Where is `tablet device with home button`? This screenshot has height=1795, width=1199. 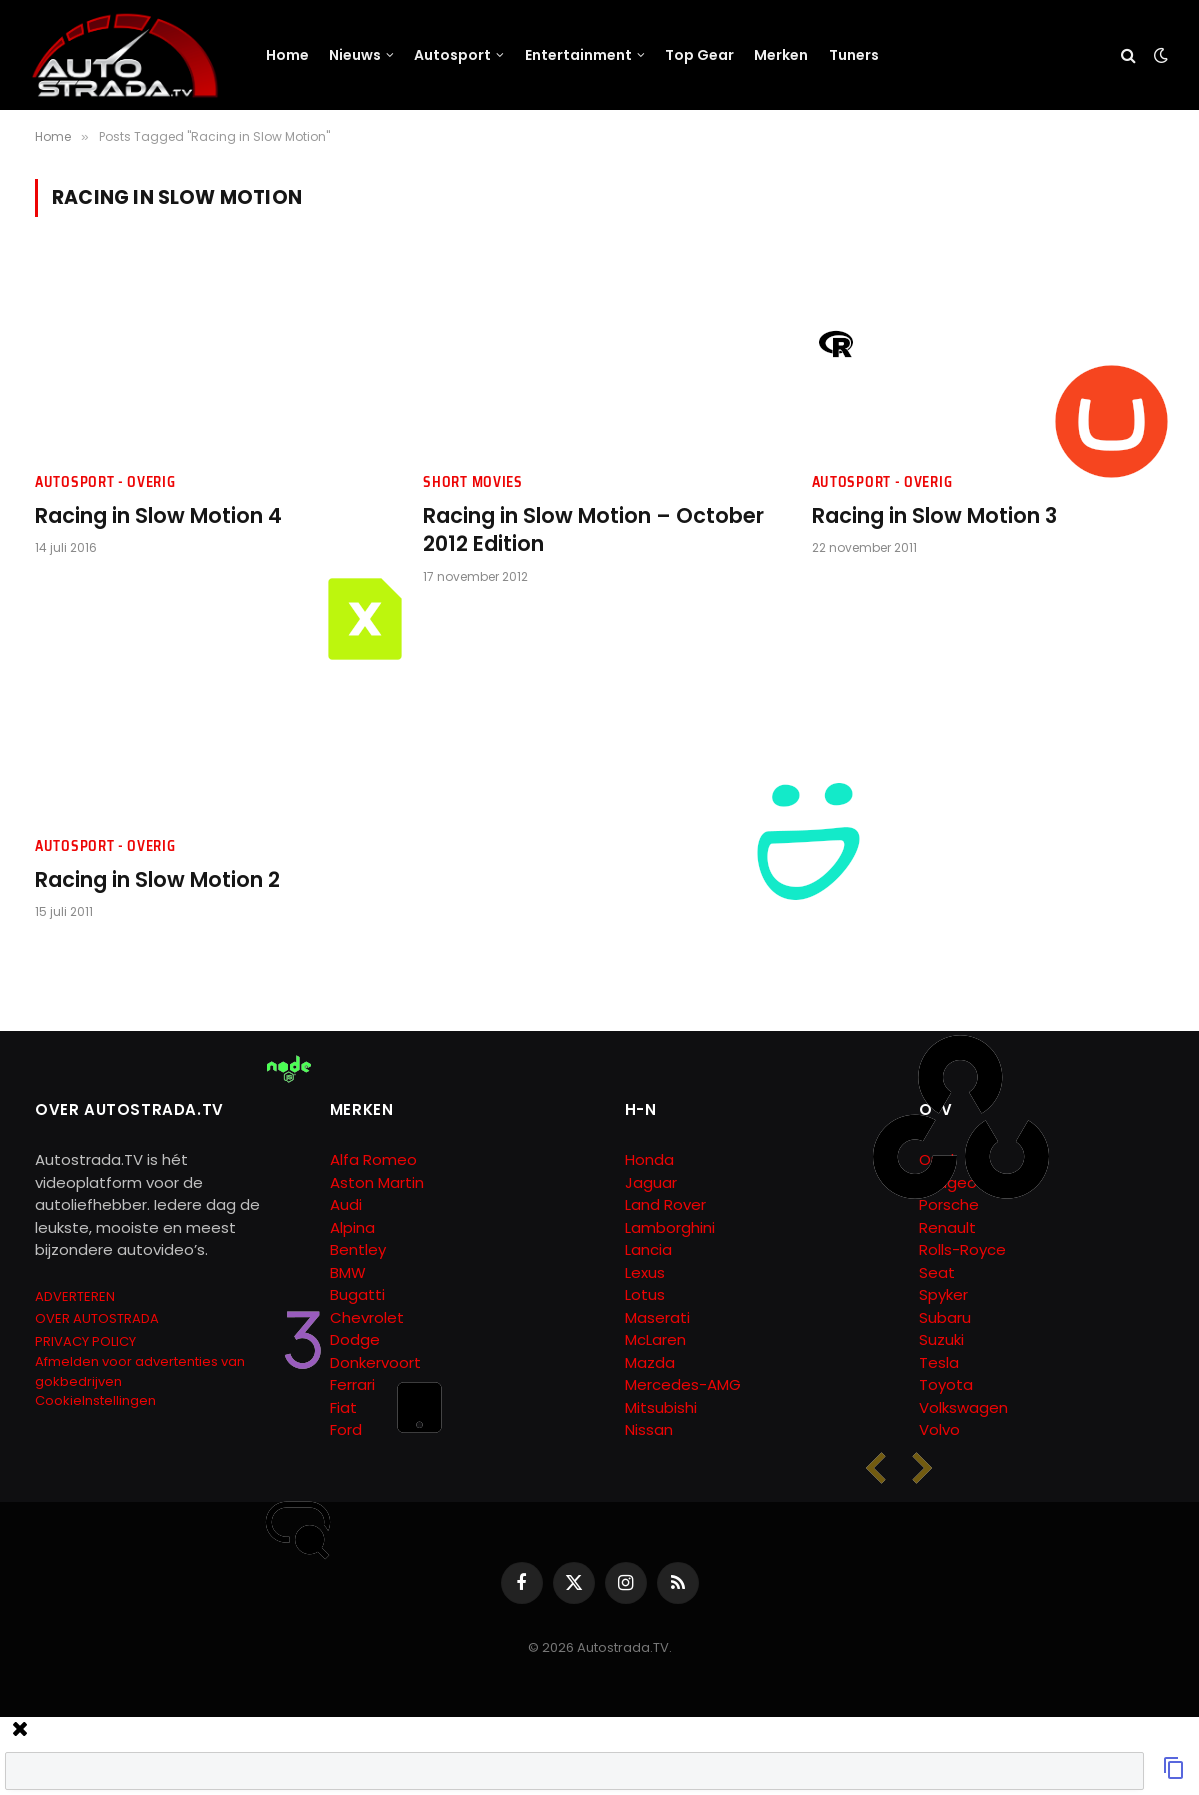 tablet device with home button is located at coordinates (419, 1407).